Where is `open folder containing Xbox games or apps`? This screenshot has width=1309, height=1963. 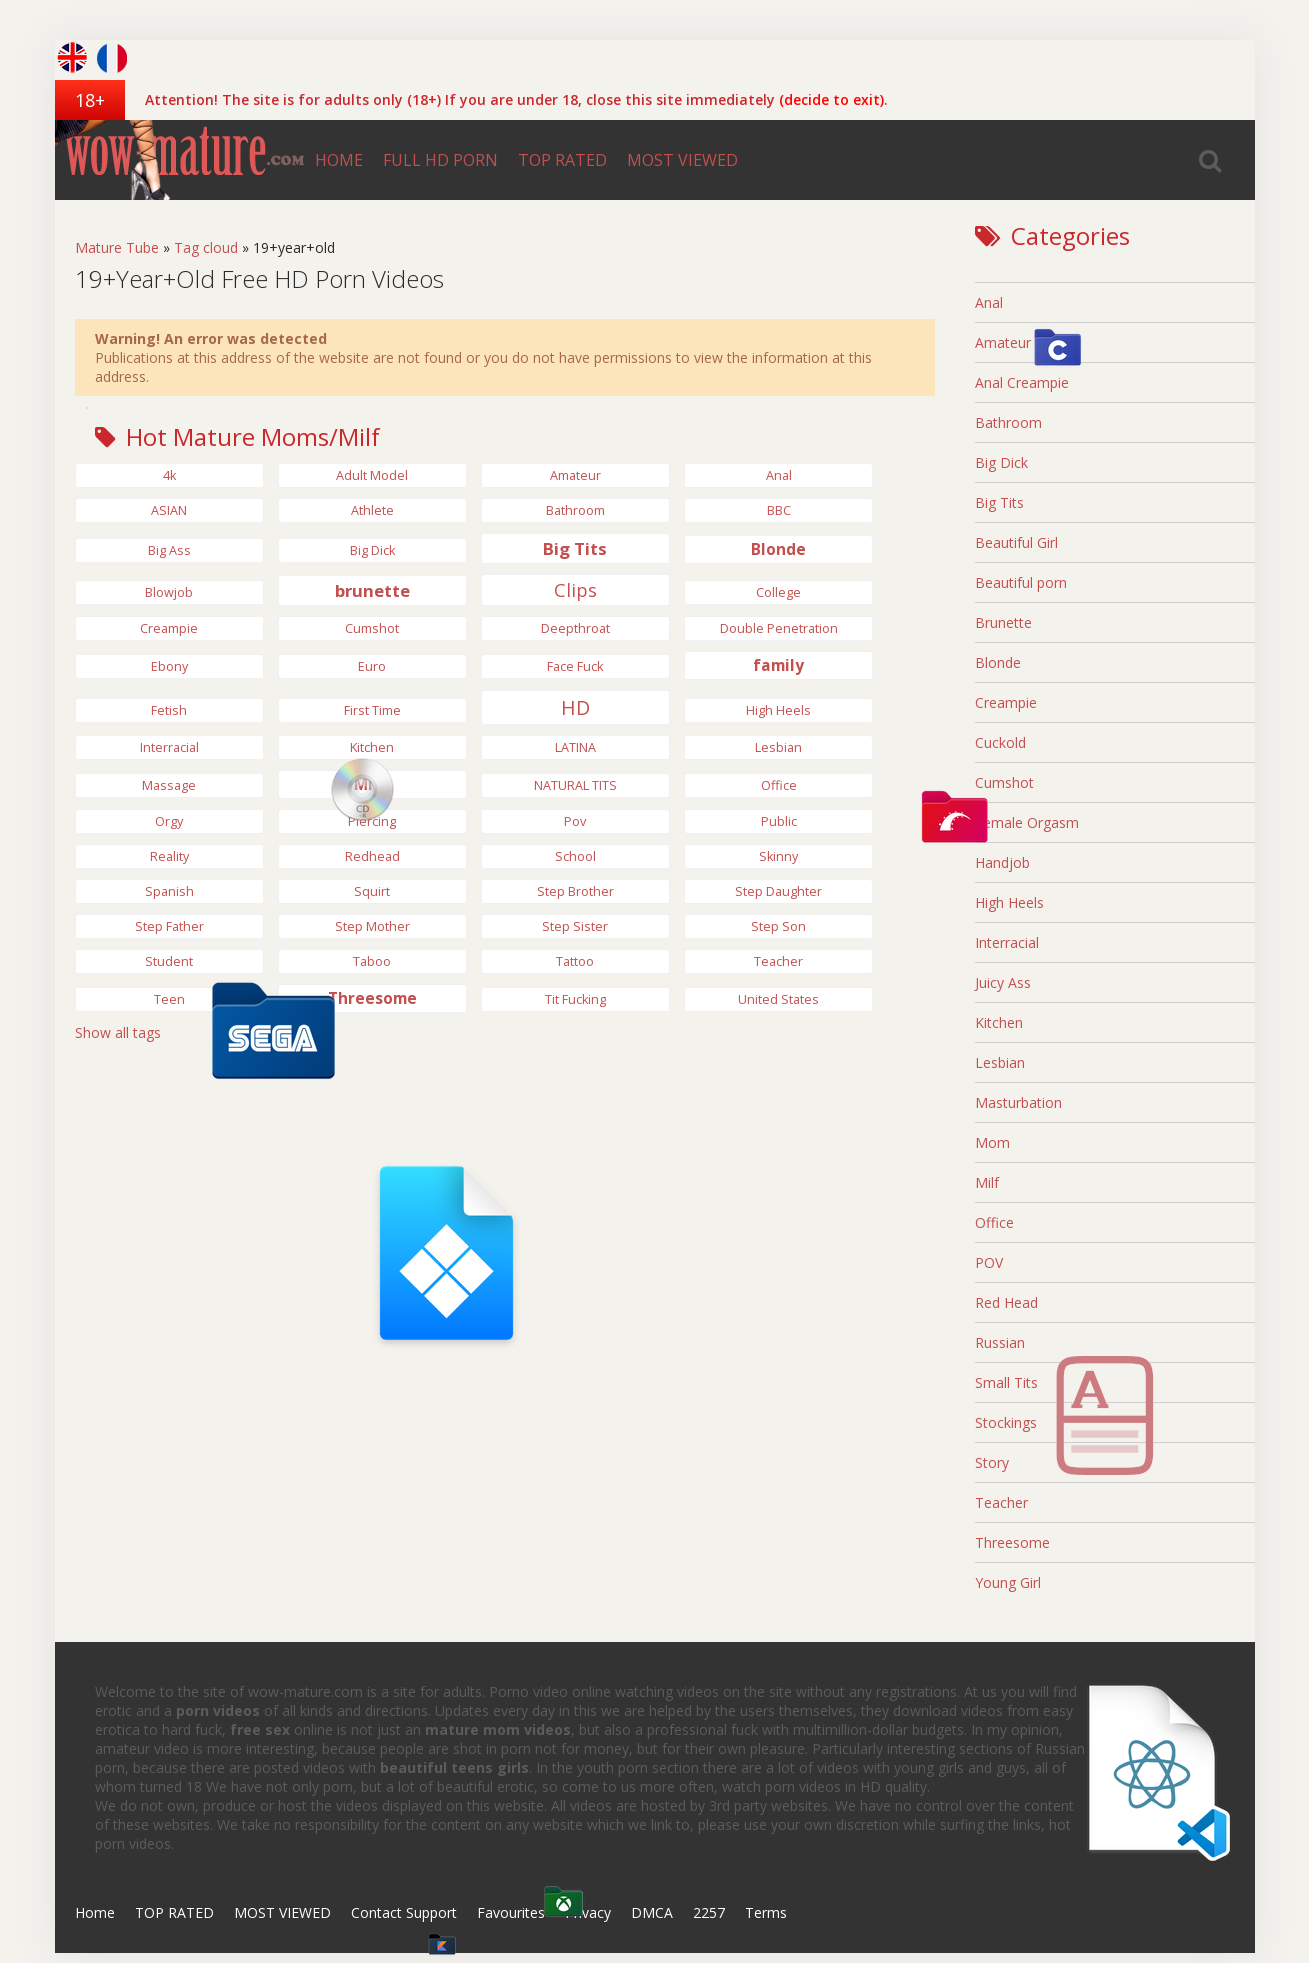
open folder containing Xbox games or apps is located at coordinates (563, 1902).